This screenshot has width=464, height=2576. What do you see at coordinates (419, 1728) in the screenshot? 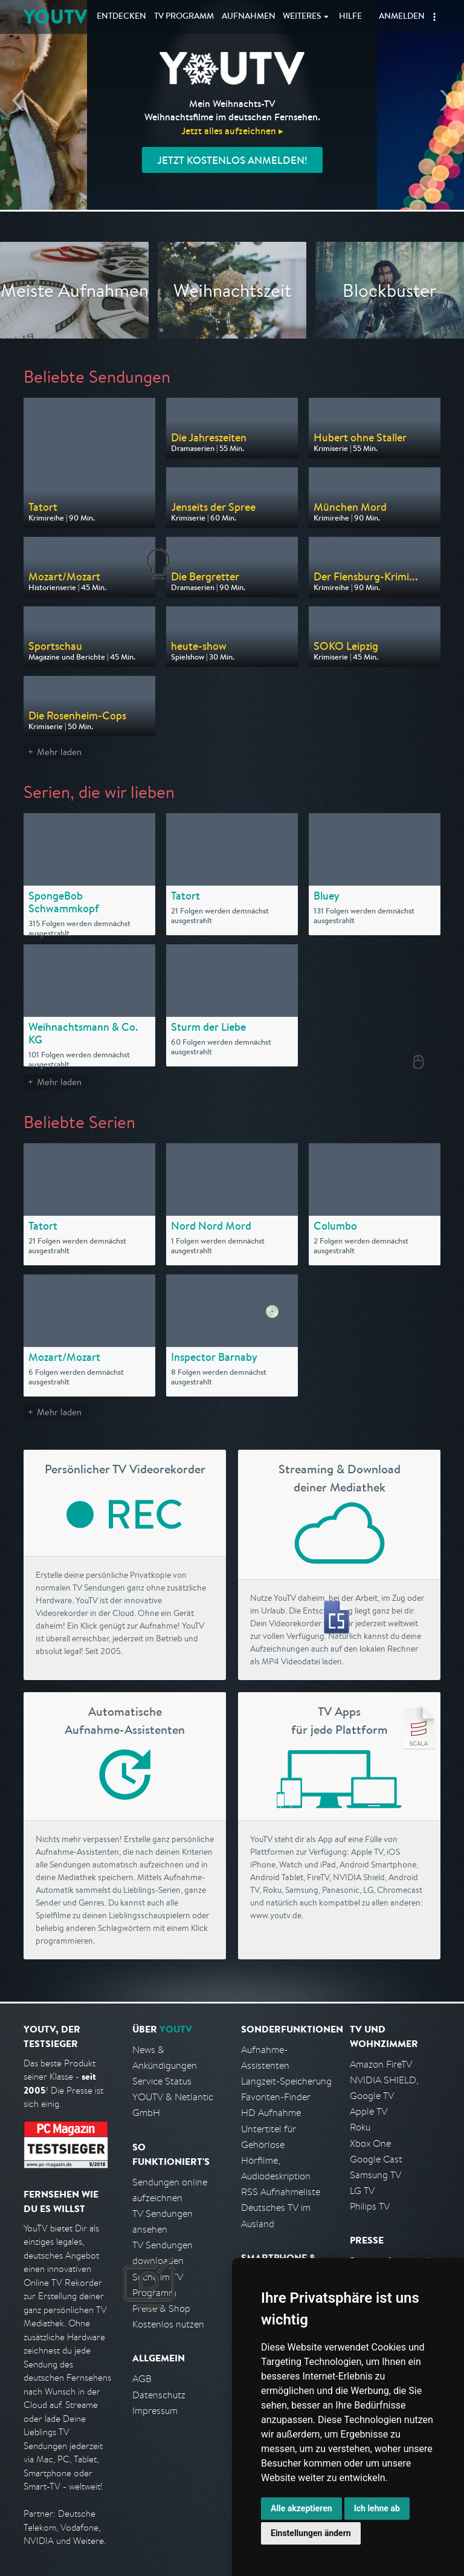
I see `a scala source code file` at bounding box center [419, 1728].